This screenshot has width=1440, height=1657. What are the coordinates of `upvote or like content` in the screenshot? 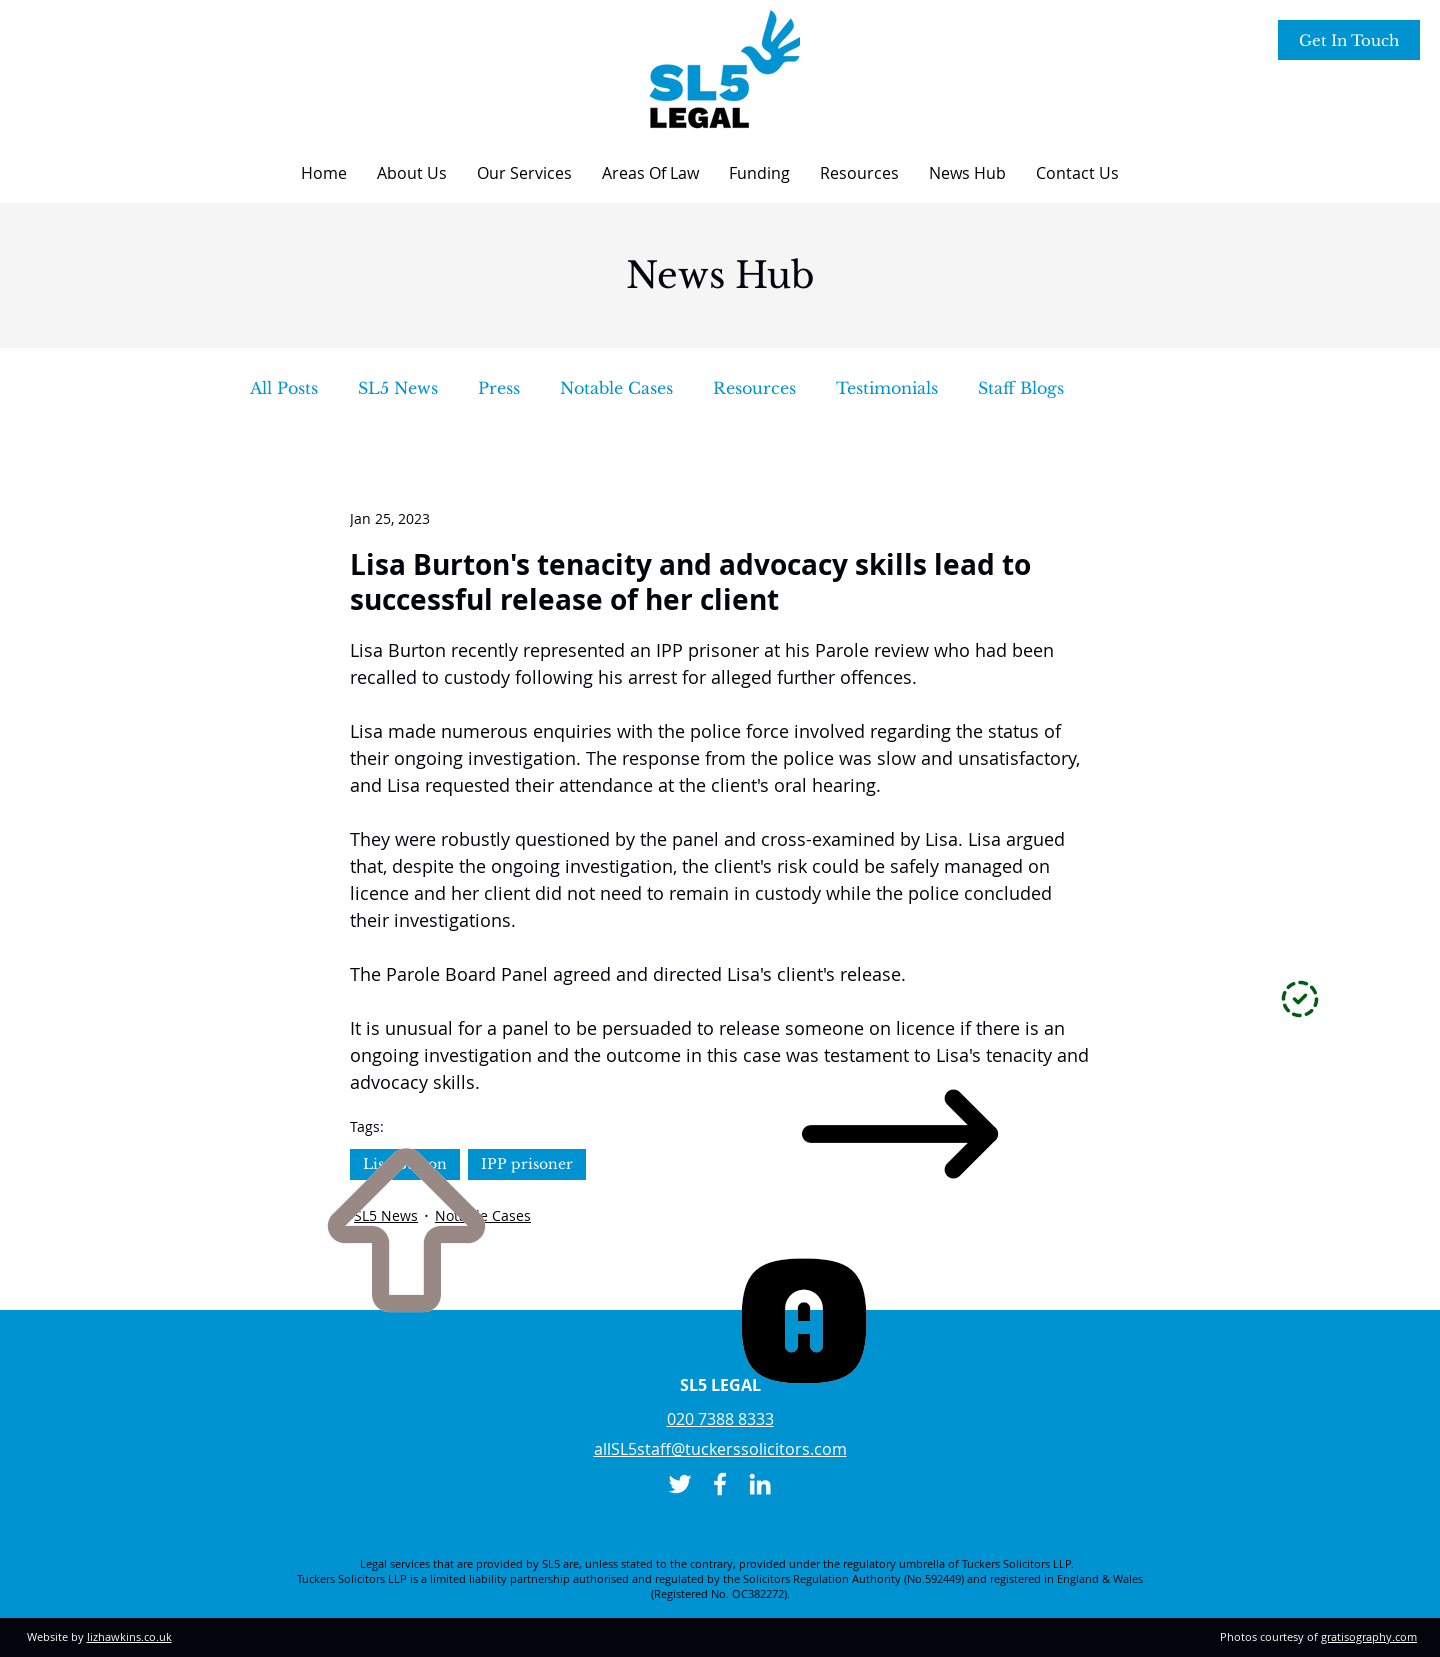 It's located at (406, 1234).